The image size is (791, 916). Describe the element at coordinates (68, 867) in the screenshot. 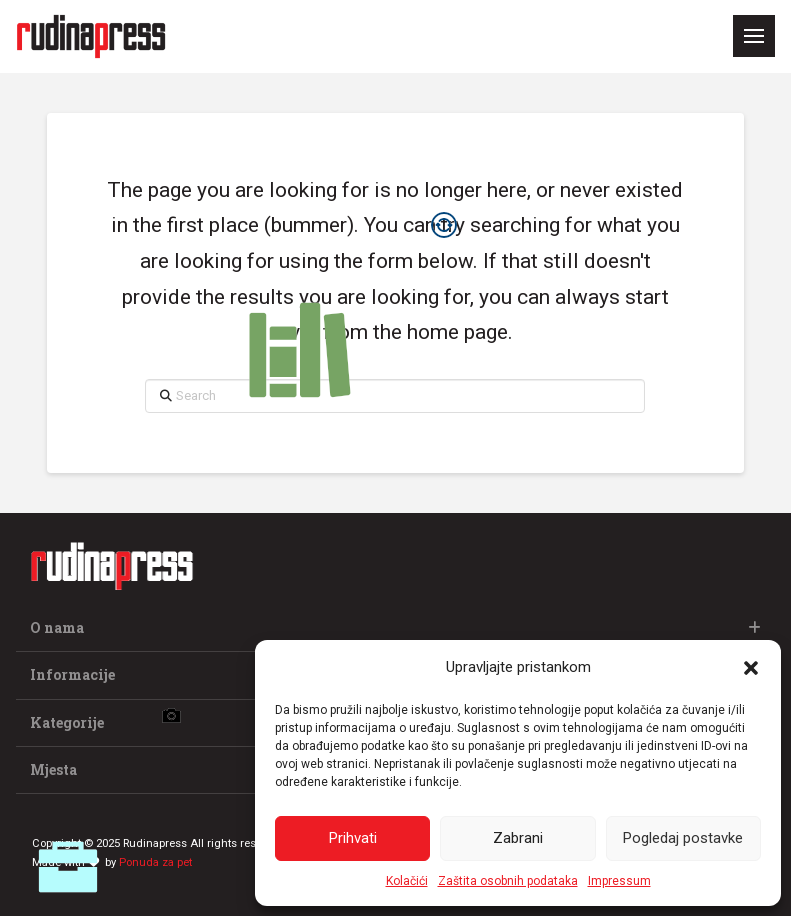

I see `access work or business-related content` at that location.